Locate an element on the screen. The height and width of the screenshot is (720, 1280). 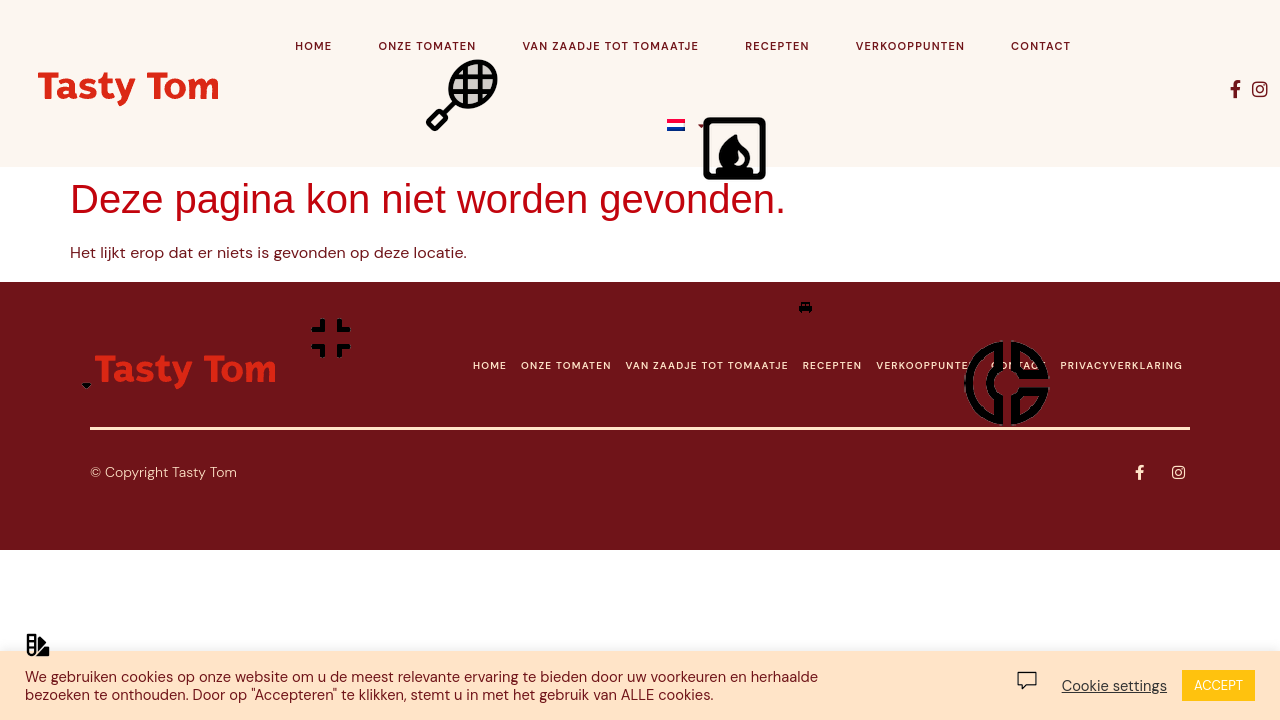
view analytics or statistics breakdown is located at coordinates (1007, 383).